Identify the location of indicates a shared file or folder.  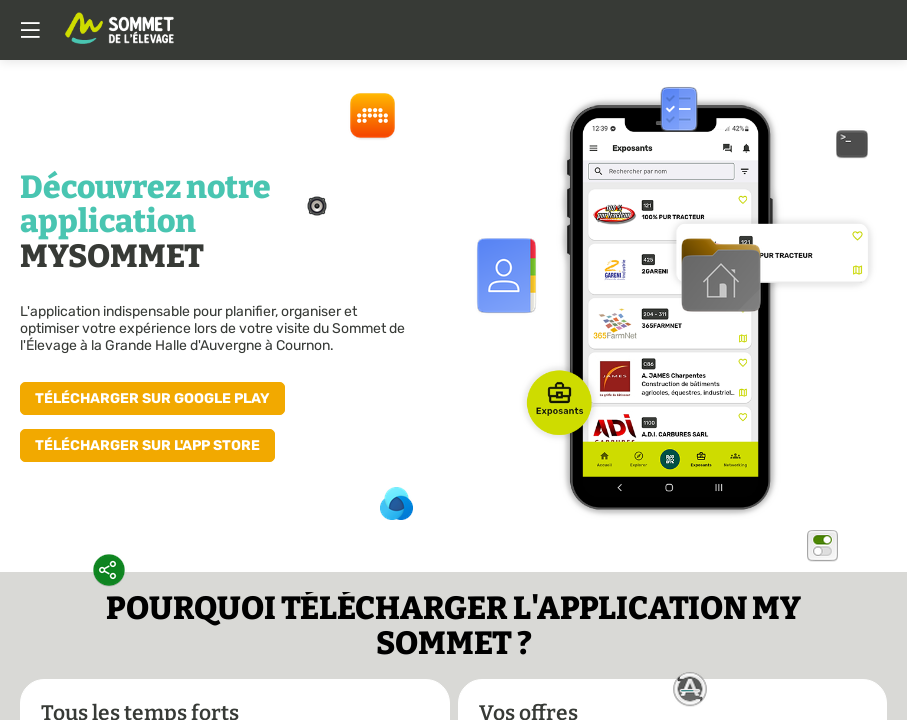
(109, 570).